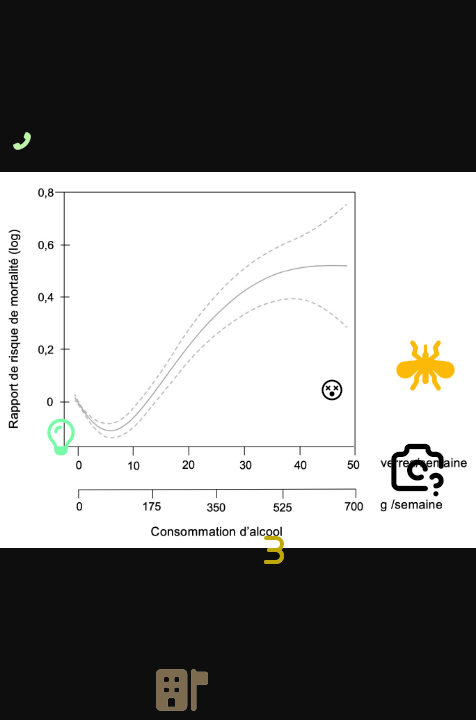  Describe the element at coordinates (332, 390) in the screenshot. I see `indicates an error or system crash` at that location.